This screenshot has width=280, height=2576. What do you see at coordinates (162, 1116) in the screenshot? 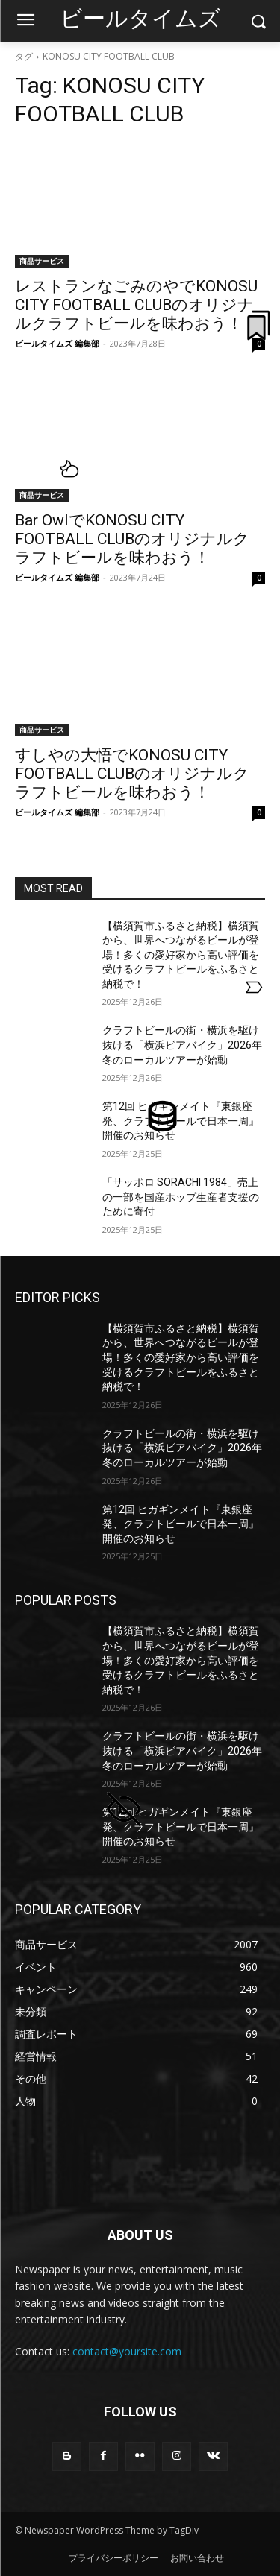
I see `access database or data storage` at bounding box center [162, 1116].